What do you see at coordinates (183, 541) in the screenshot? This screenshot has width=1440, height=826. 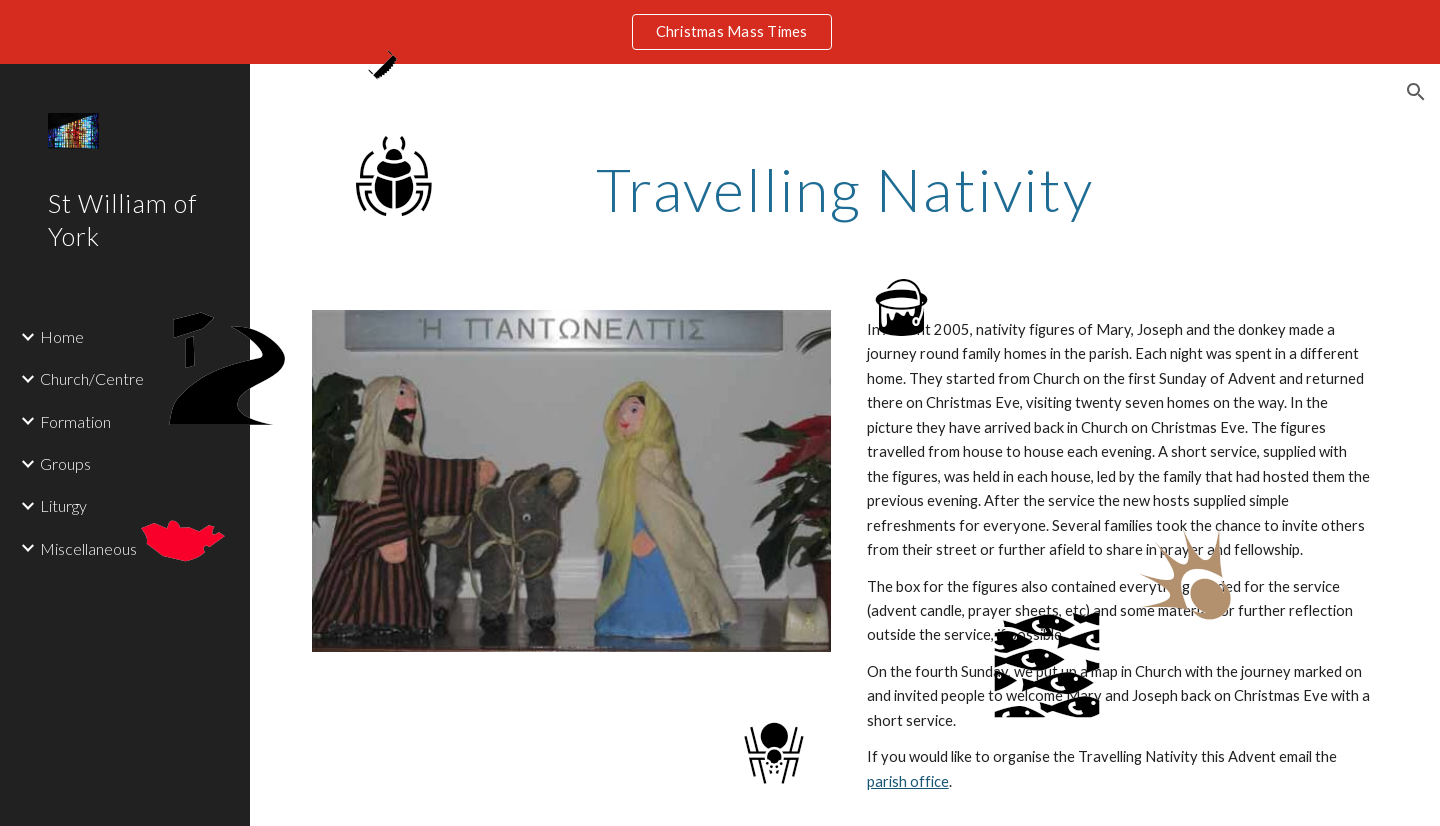 I see `select mongolia as your country or region` at bounding box center [183, 541].